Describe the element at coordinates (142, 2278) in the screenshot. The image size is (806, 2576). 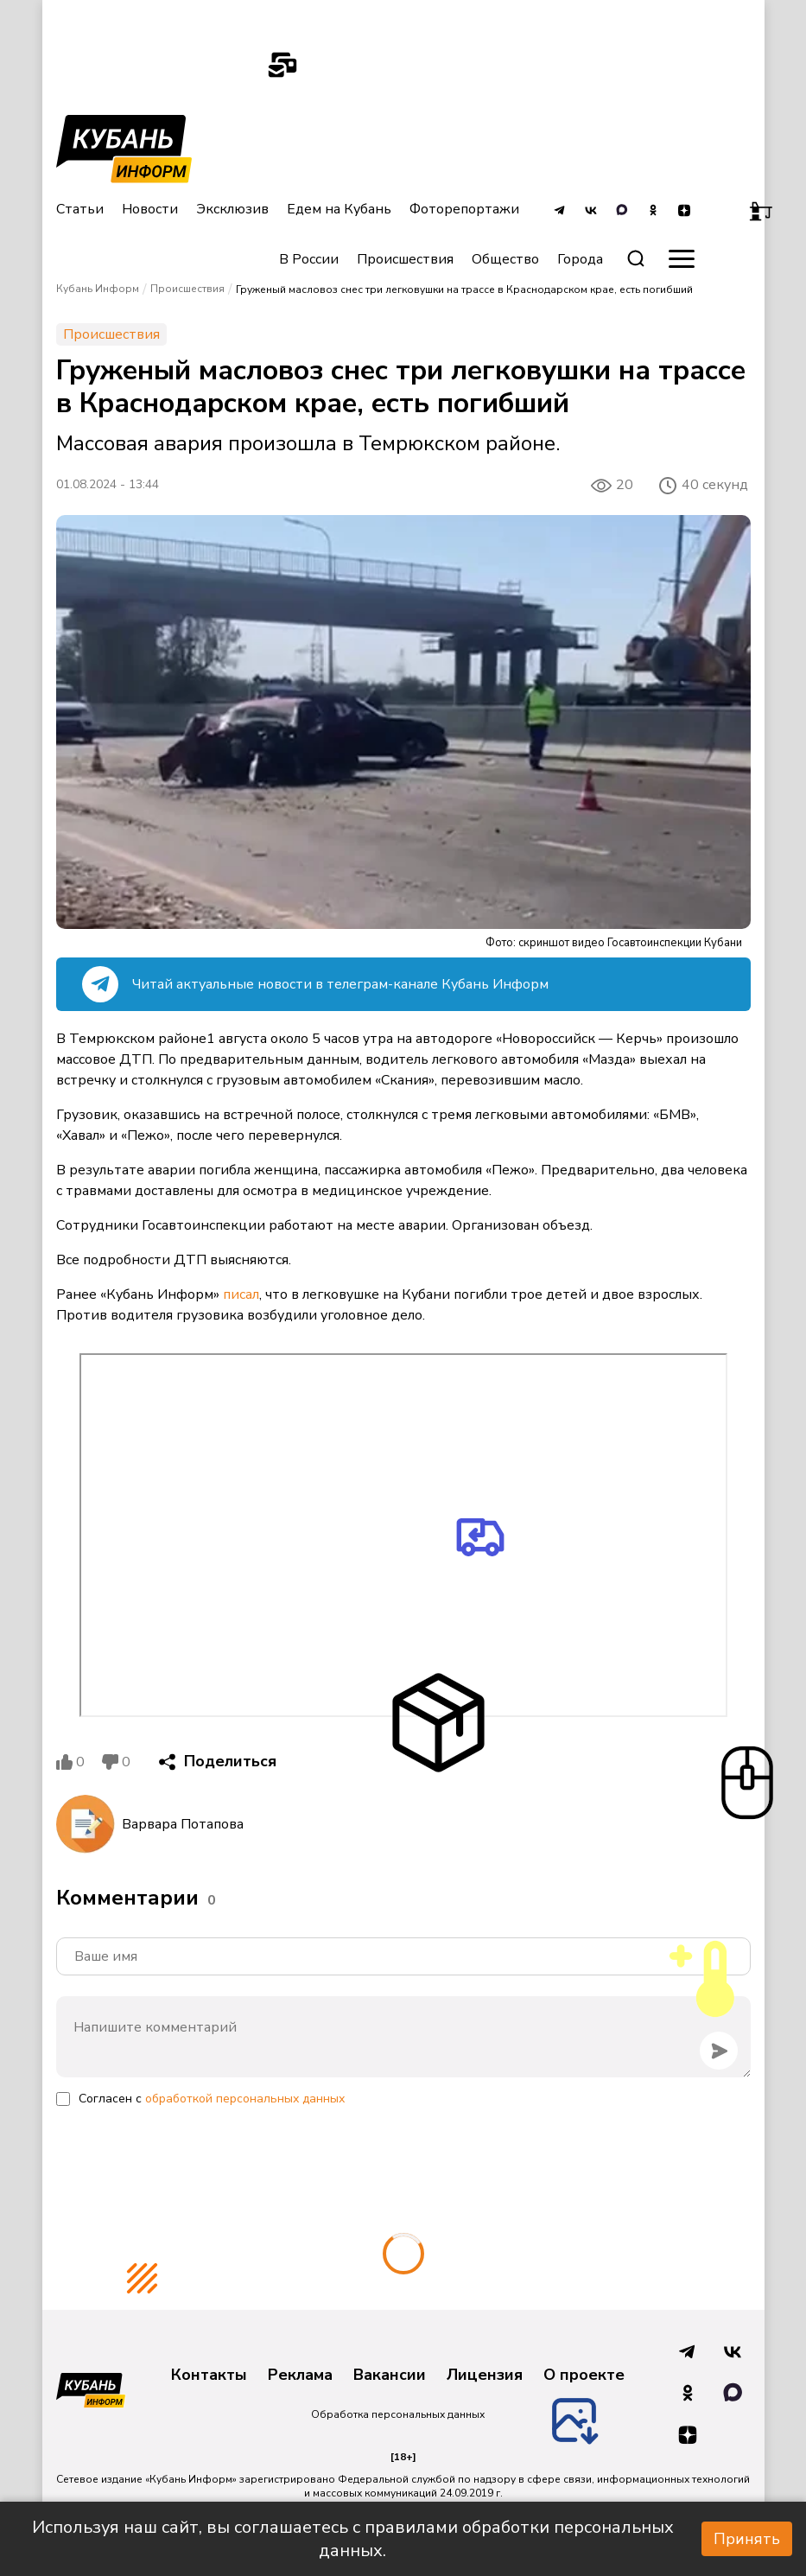
I see `change background style or pattern` at that location.